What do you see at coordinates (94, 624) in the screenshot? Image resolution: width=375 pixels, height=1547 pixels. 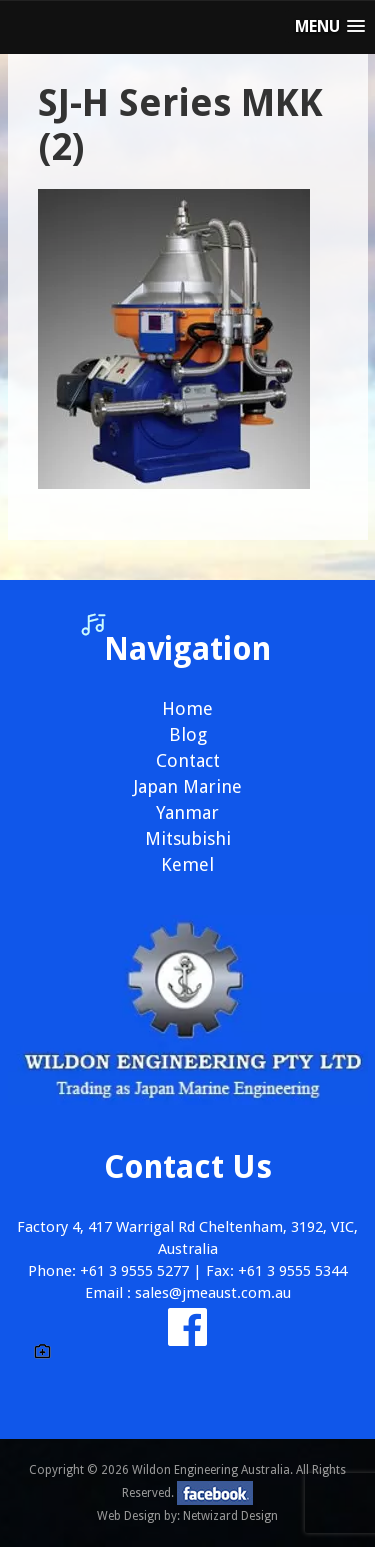 I see `remove a song from playlist` at bounding box center [94, 624].